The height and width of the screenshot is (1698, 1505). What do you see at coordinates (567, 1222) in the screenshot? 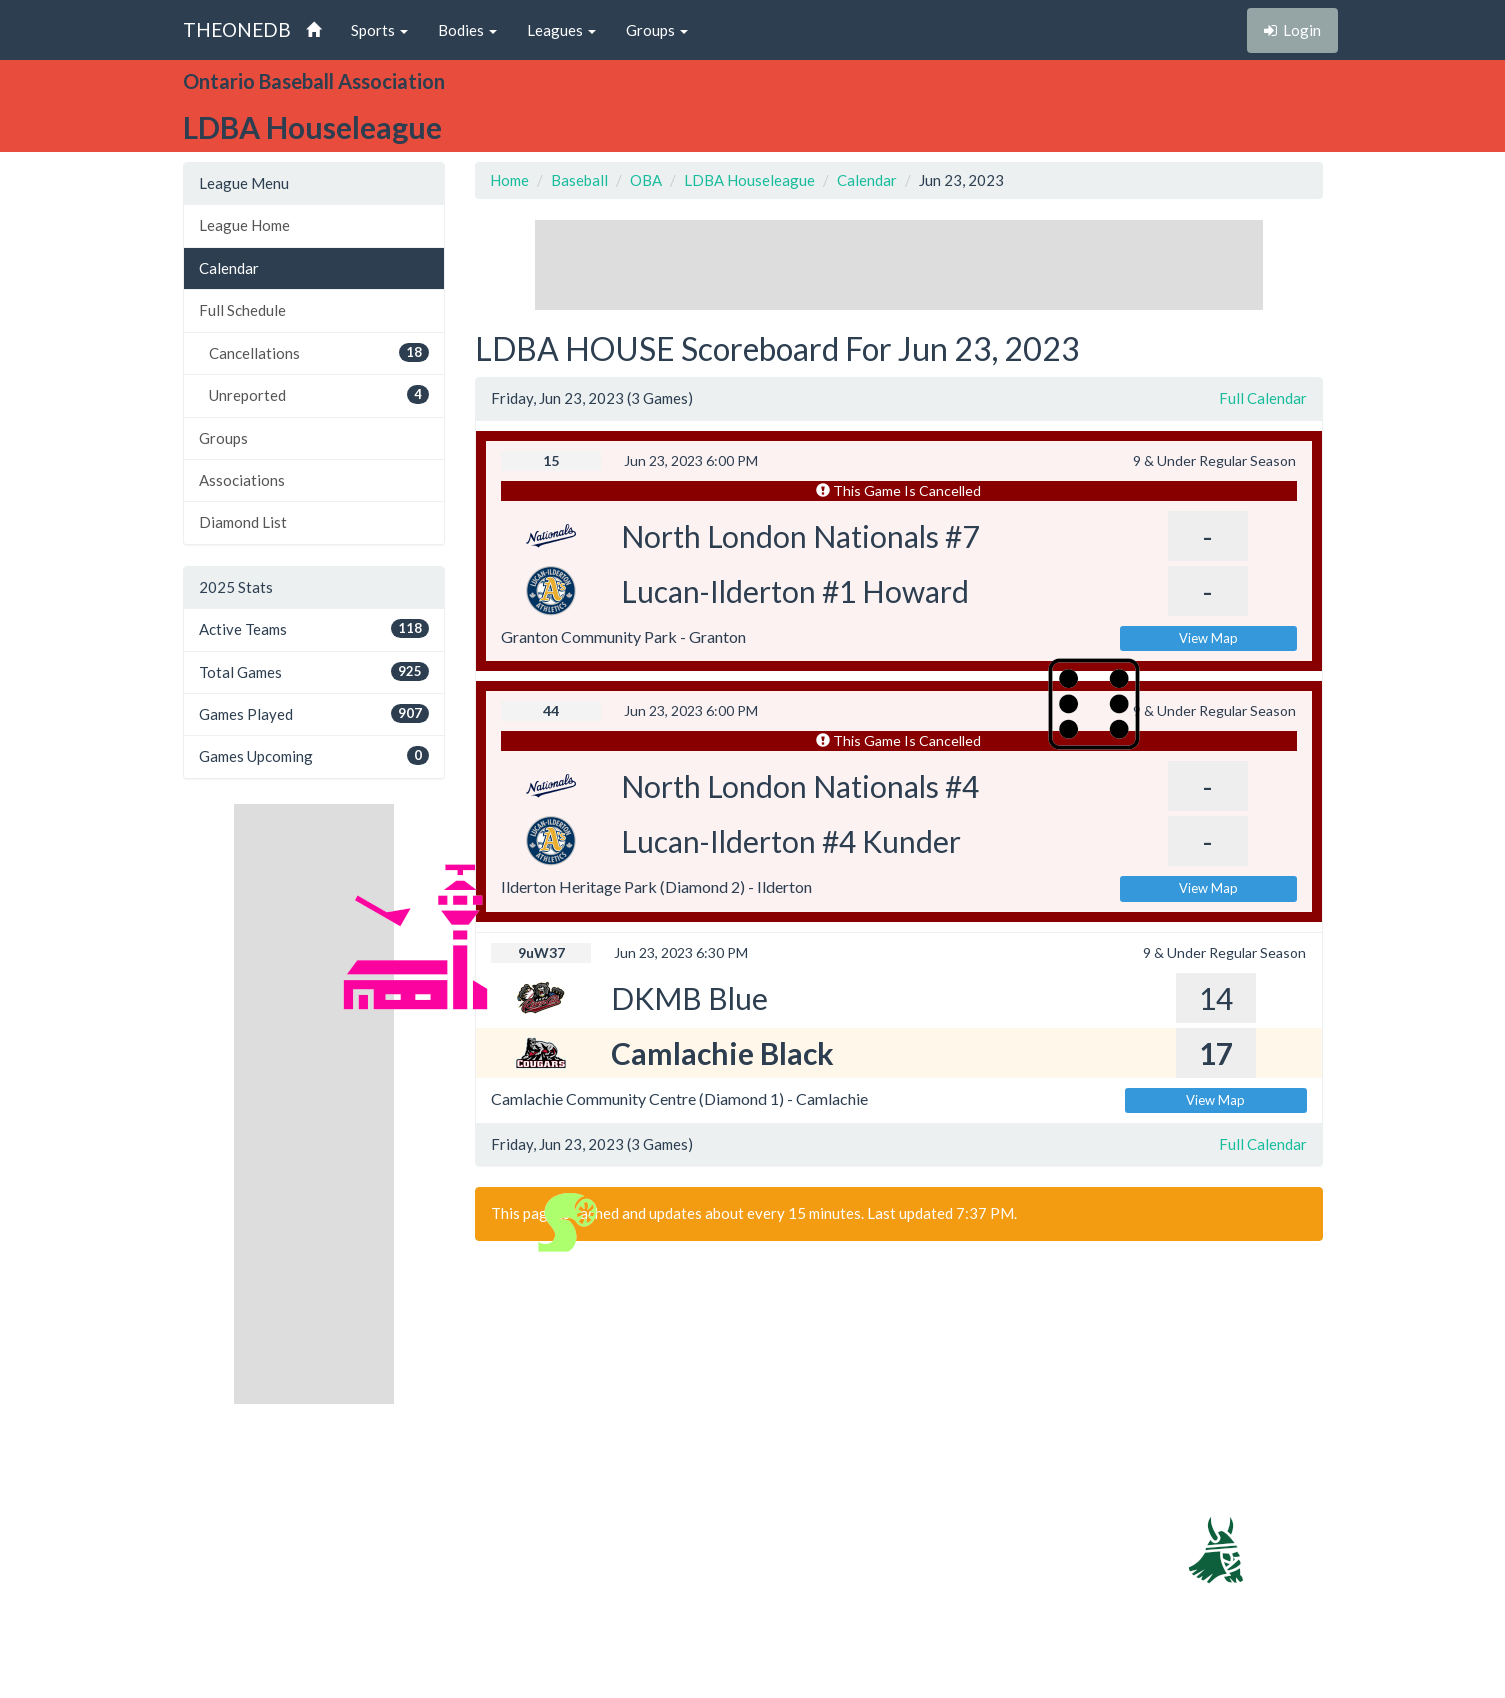
I see `parasitic worm enemy or creature in a game` at bounding box center [567, 1222].